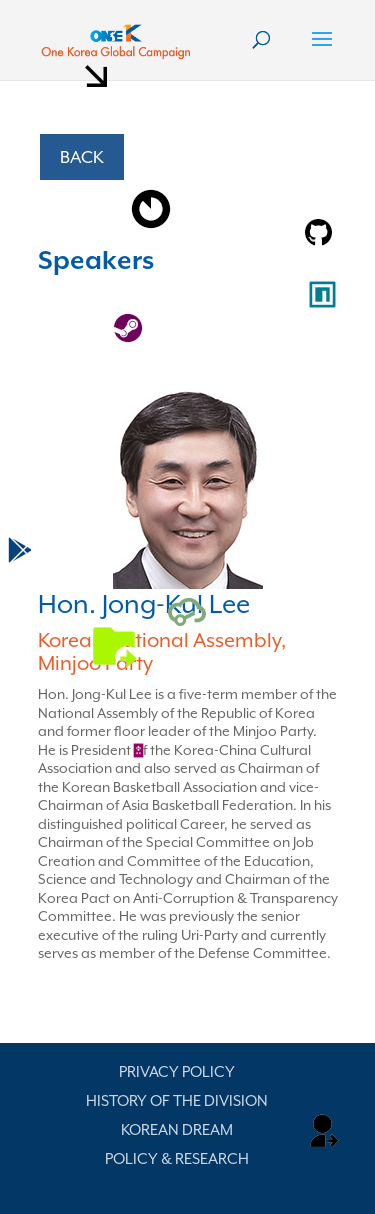  What do you see at coordinates (128, 328) in the screenshot?
I see `open Steam gaming platform` at bounding box center [128, 328].